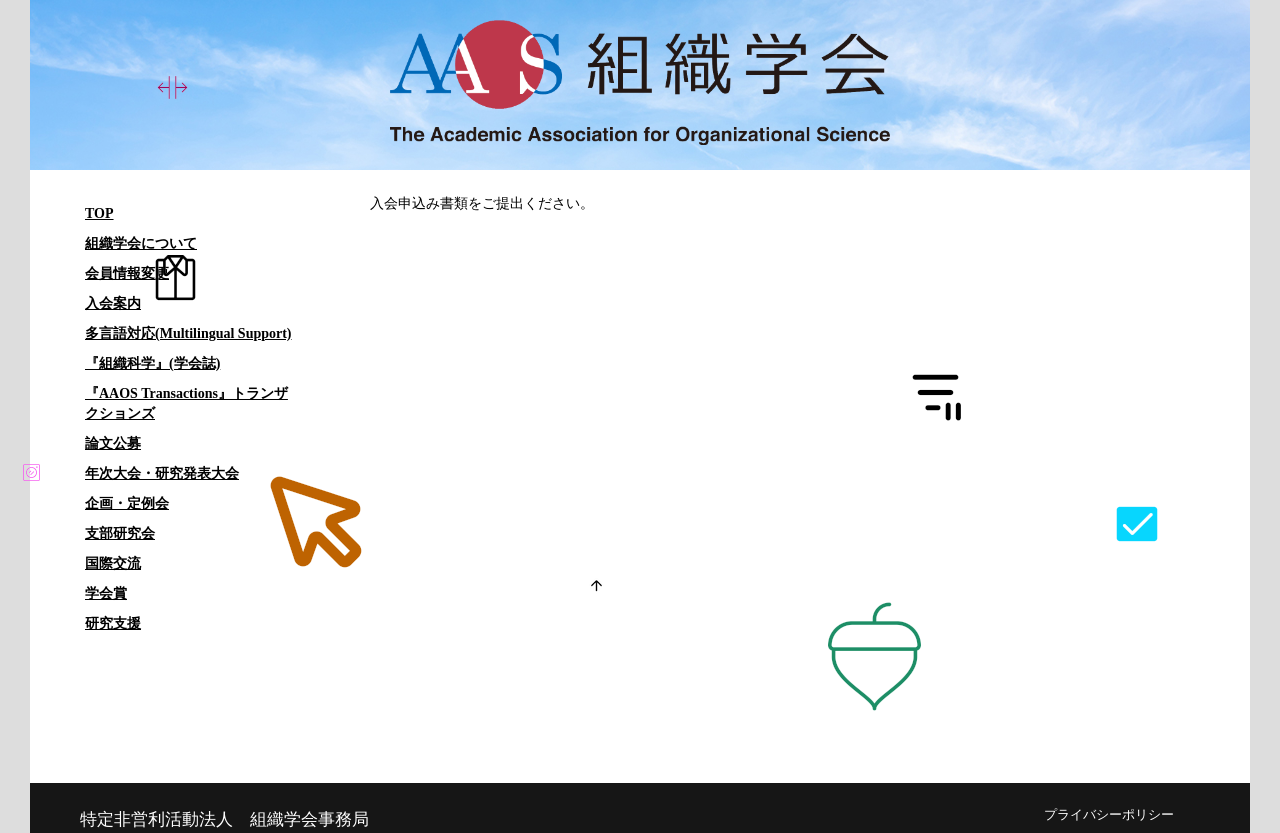 Image resolution: width=1280 pixels, height=833 pixels. What do you see at coordinates (1137, 524) in the screenshot?
I see `confirm or submit an action` at bounding box center [1137, 524].